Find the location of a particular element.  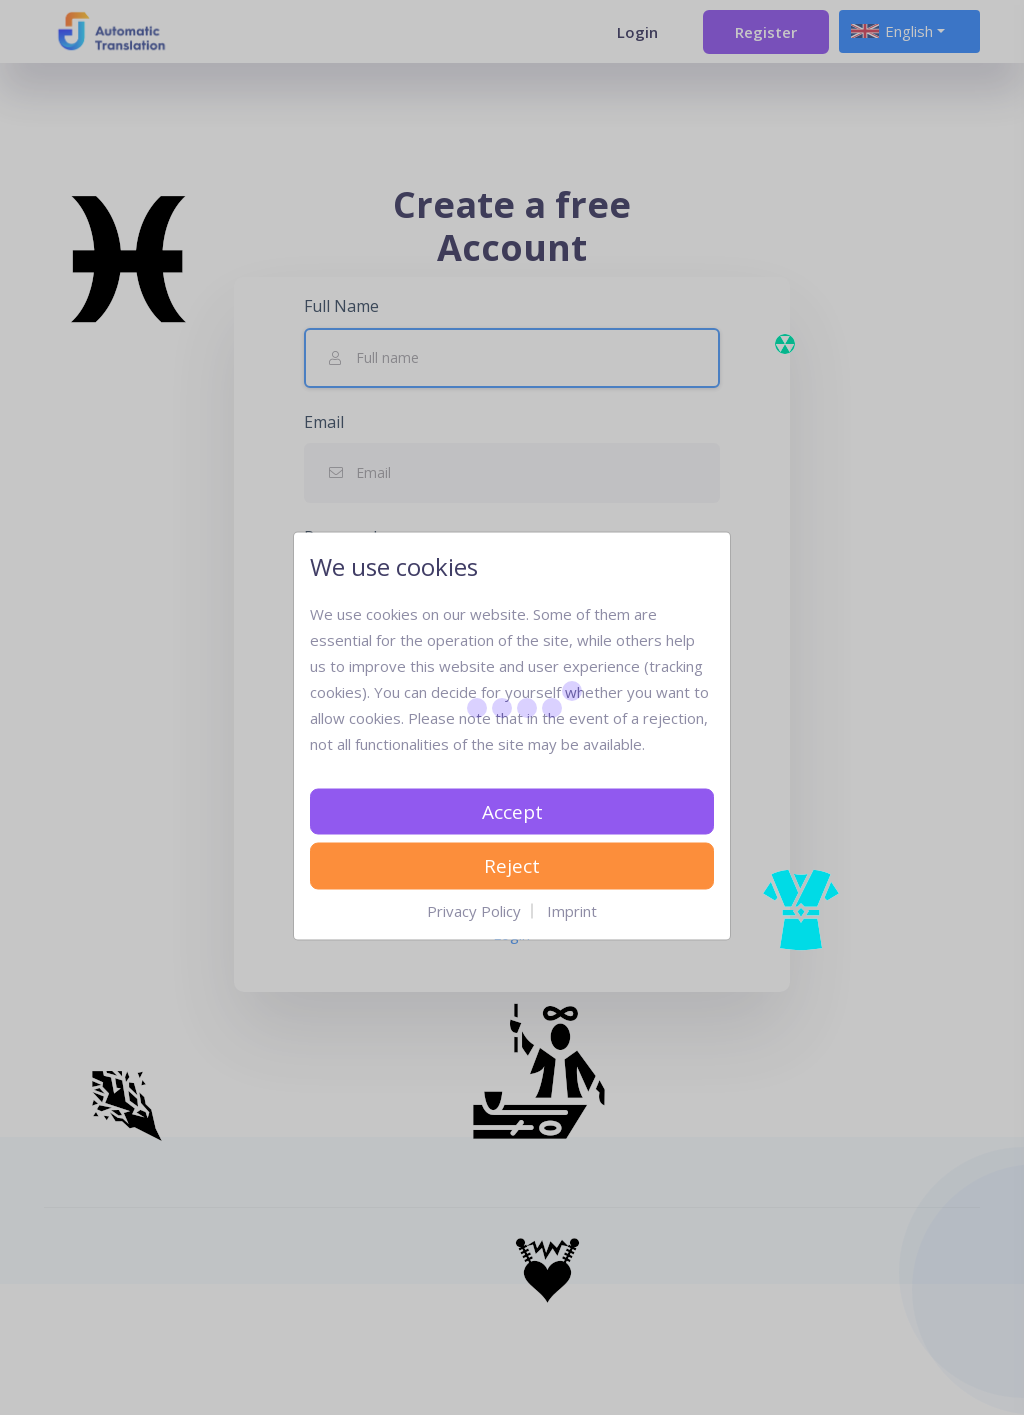

view pisces zodiac sign information is located at coordinates (129, 260).